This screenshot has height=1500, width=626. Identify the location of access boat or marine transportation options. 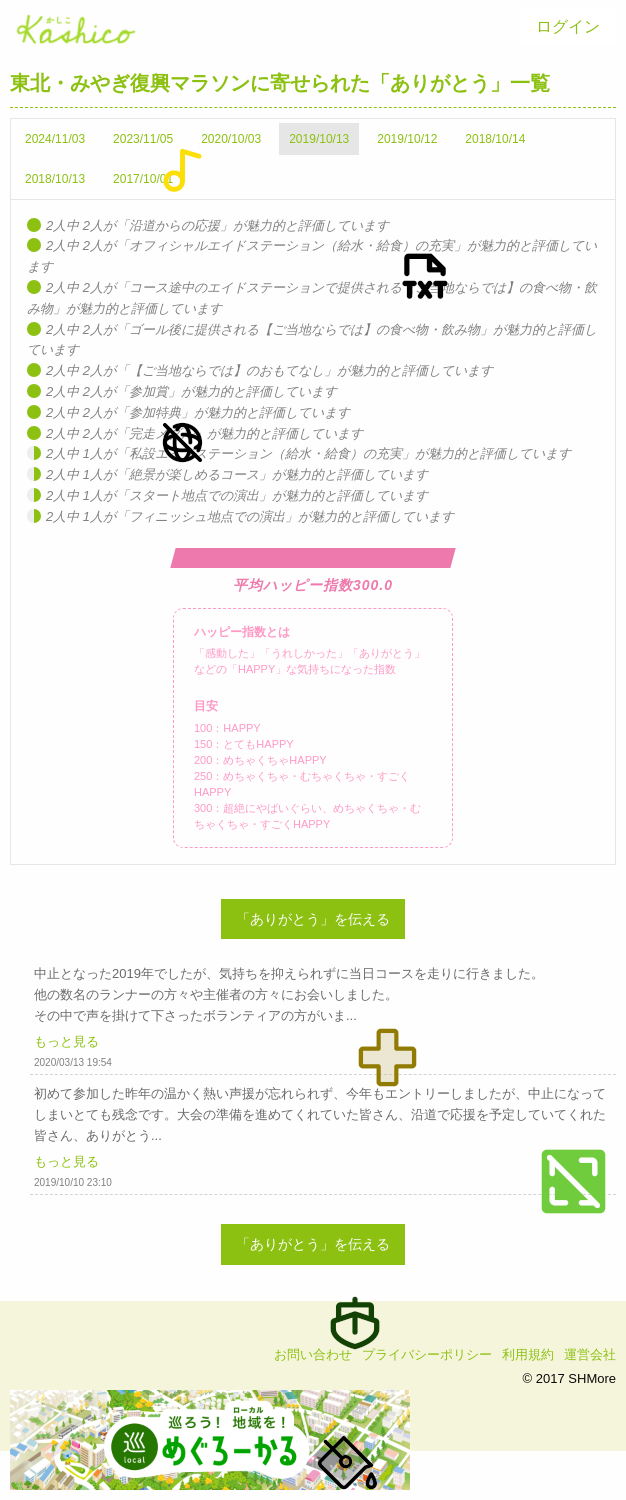
(355, 1323).